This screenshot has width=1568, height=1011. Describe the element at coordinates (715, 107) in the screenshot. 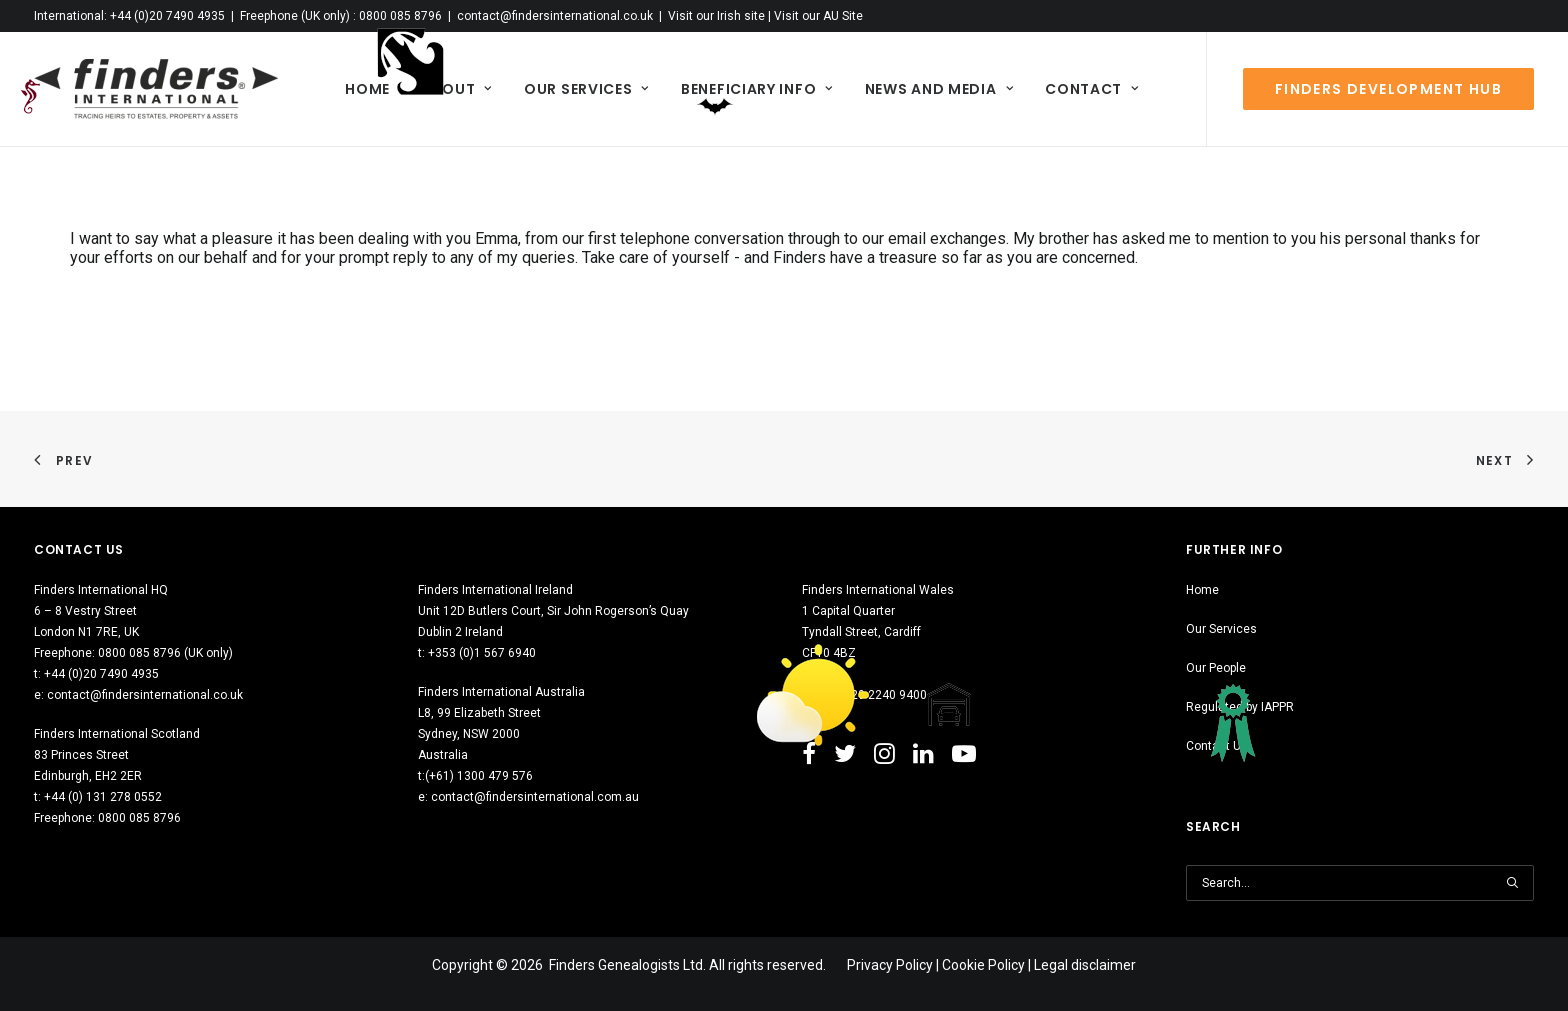

I see `indicates halloween or spooky theme content` at that location.